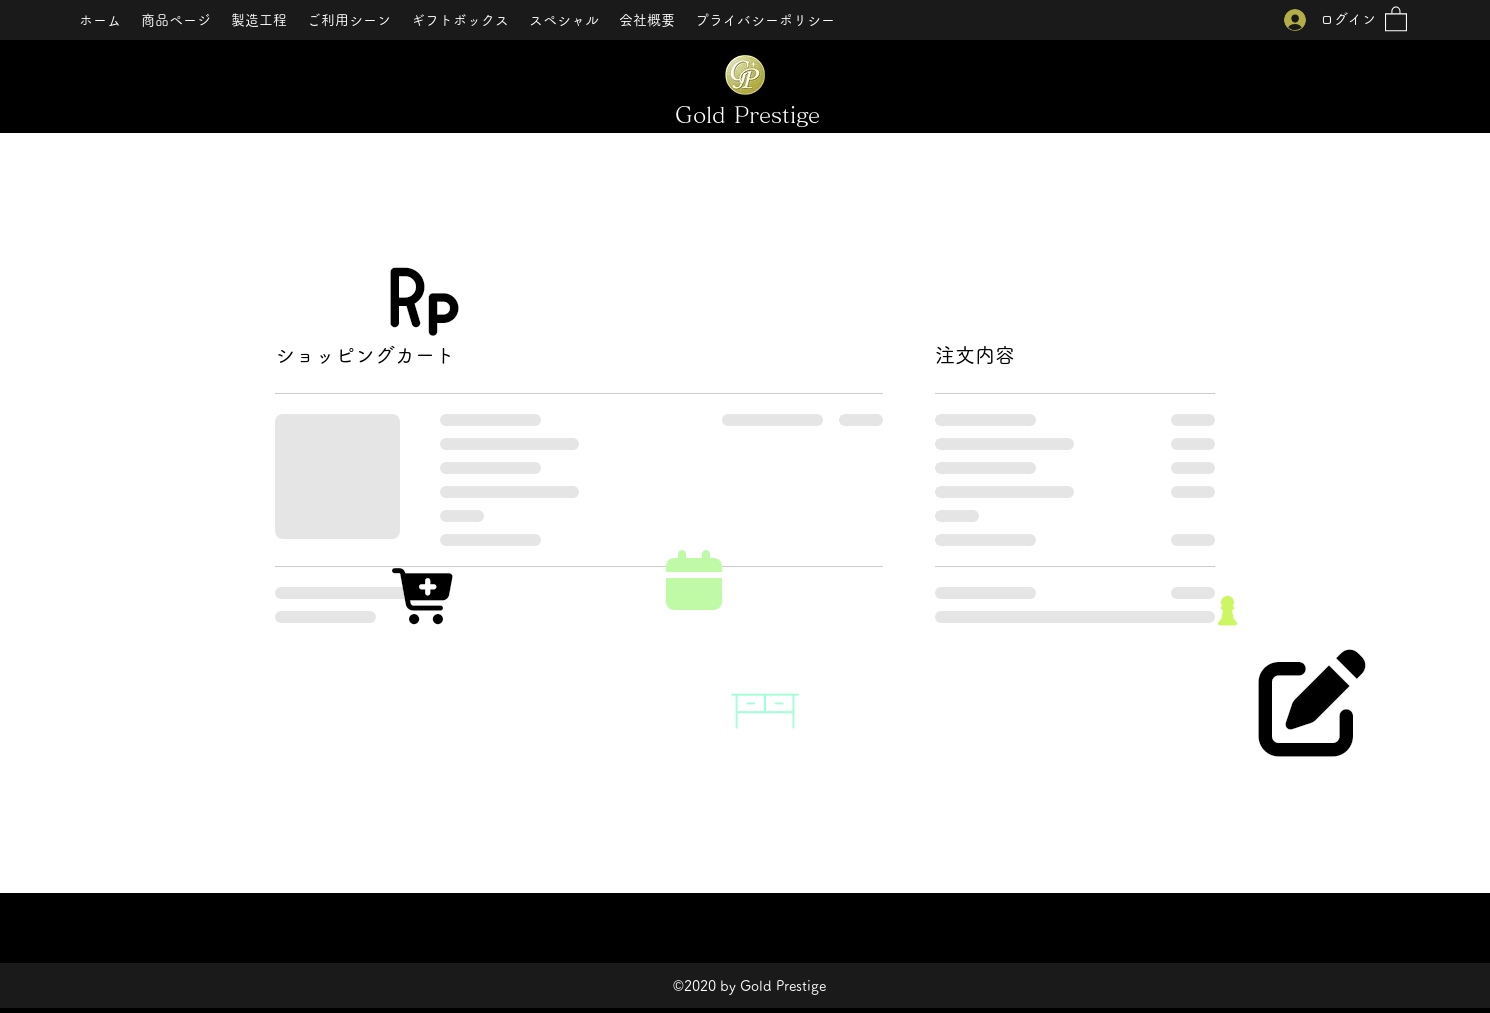  Describe the element at coordinates (1227, 611) in the screenshot. I see `play chess or access chess game` at that location.